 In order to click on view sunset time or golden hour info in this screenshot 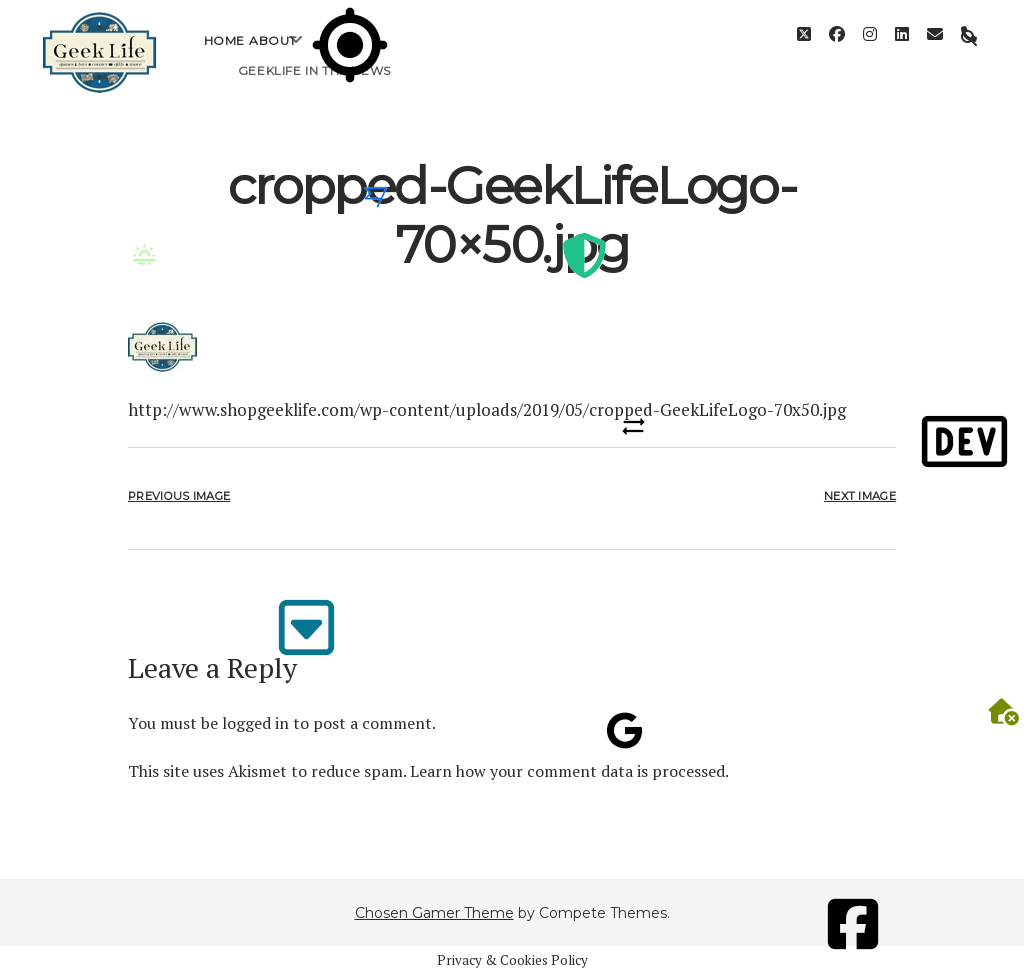, I will do `click(144, 254)`.